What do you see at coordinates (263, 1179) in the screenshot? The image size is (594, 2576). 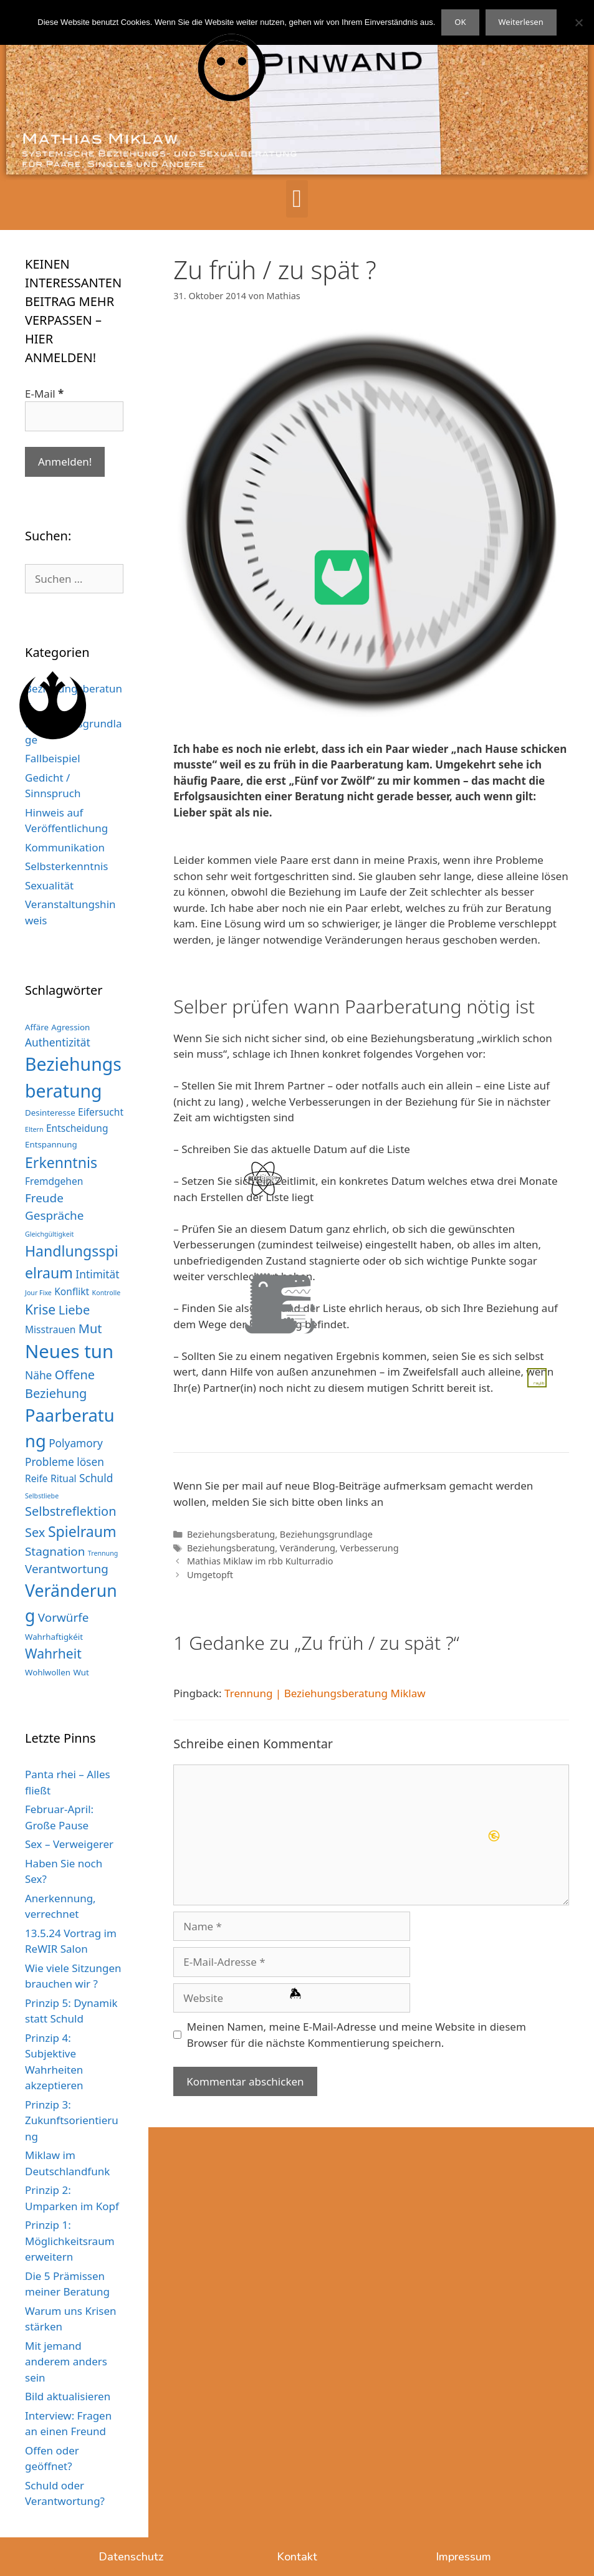 I see `react europe conference logo` at bounding box center [263, 1179].